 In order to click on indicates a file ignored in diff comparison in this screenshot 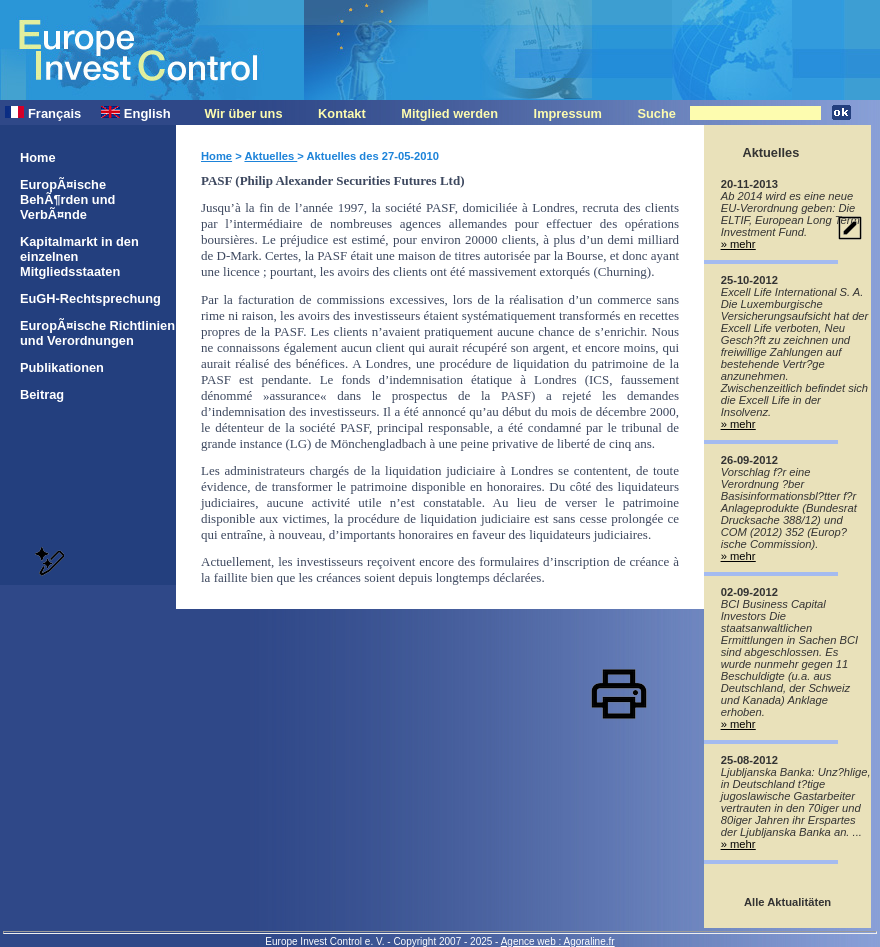, I will do `click(850, 228)`.